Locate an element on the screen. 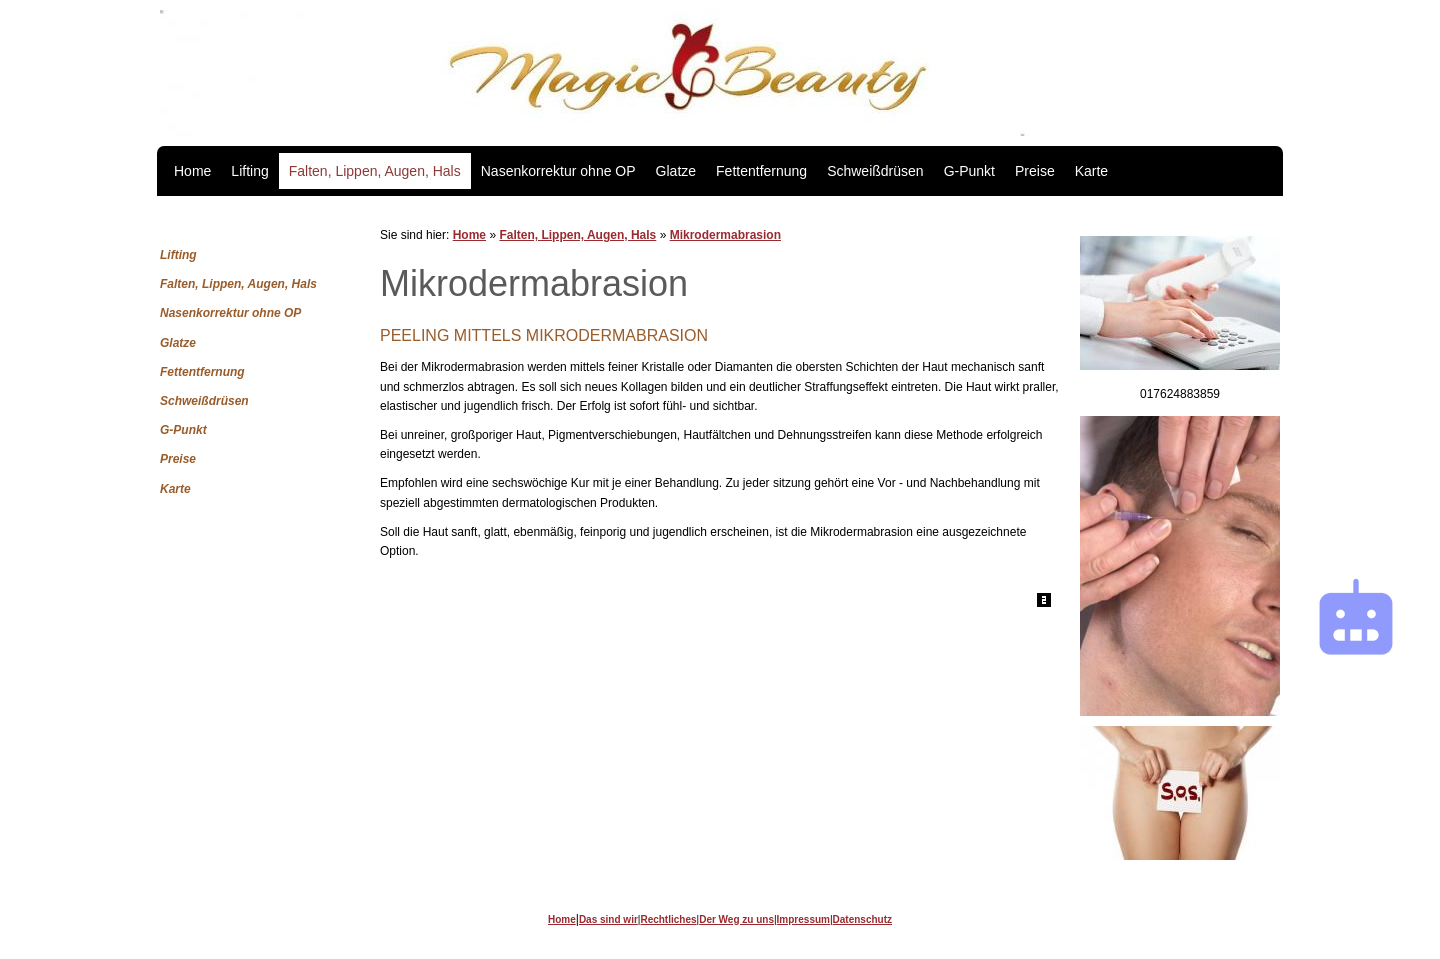 This screenshot has width=1440, height=959. select option number two is located at coordinates (1044, 600).